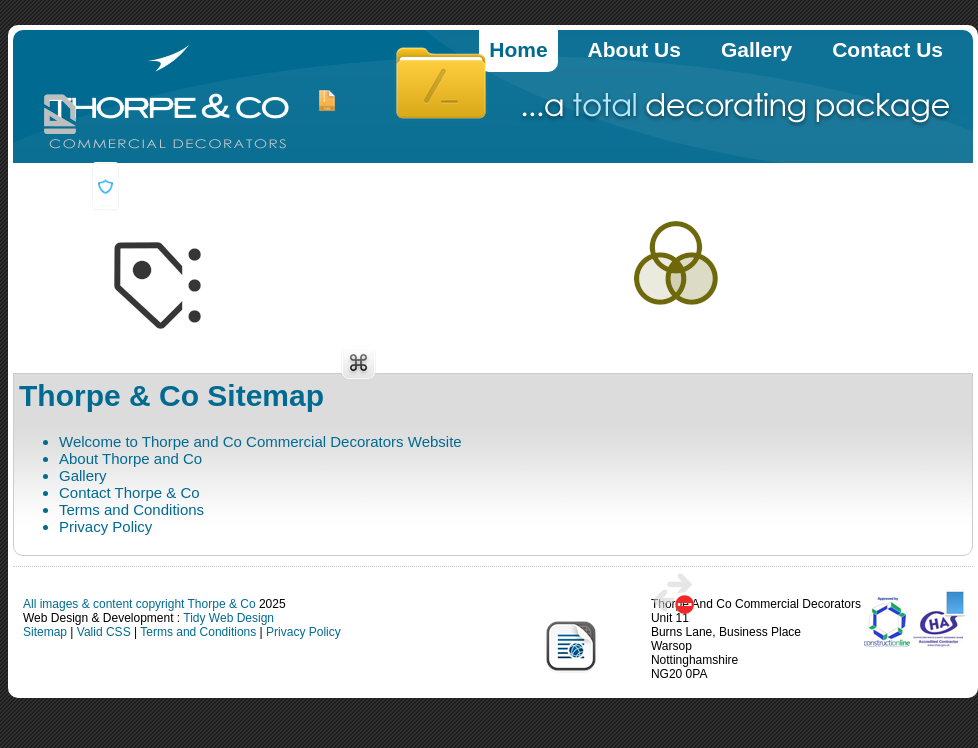 The height and width of the screenshot is (748, 978). What do you see at coordinates (60, 113) in the screenshot?
I see `adjust page layout and print settings` at bounding box center [60, 113].